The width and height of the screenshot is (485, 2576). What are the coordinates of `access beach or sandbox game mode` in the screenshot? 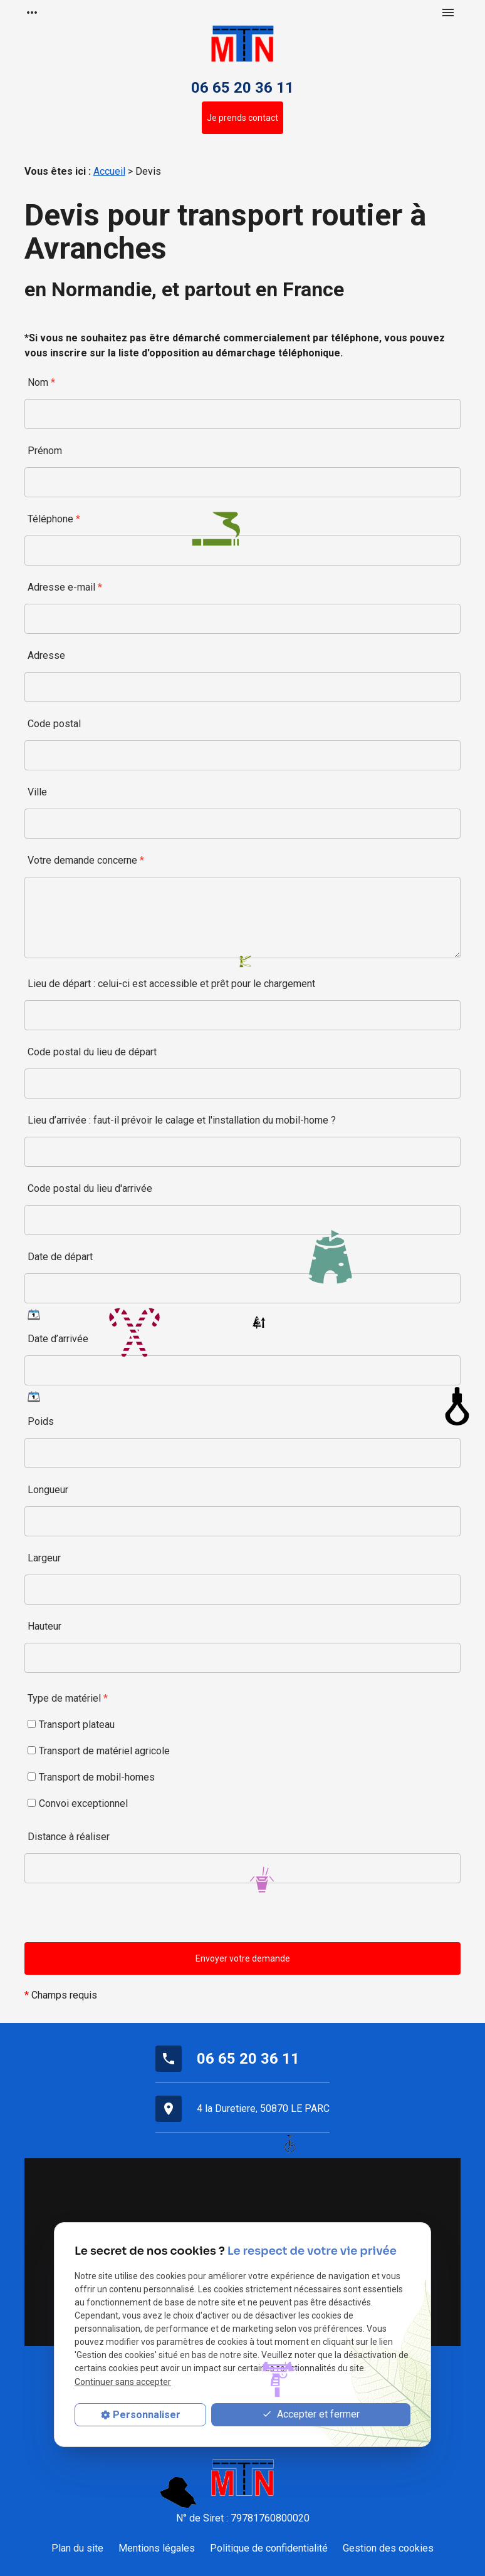 It's located at (330, 1256).